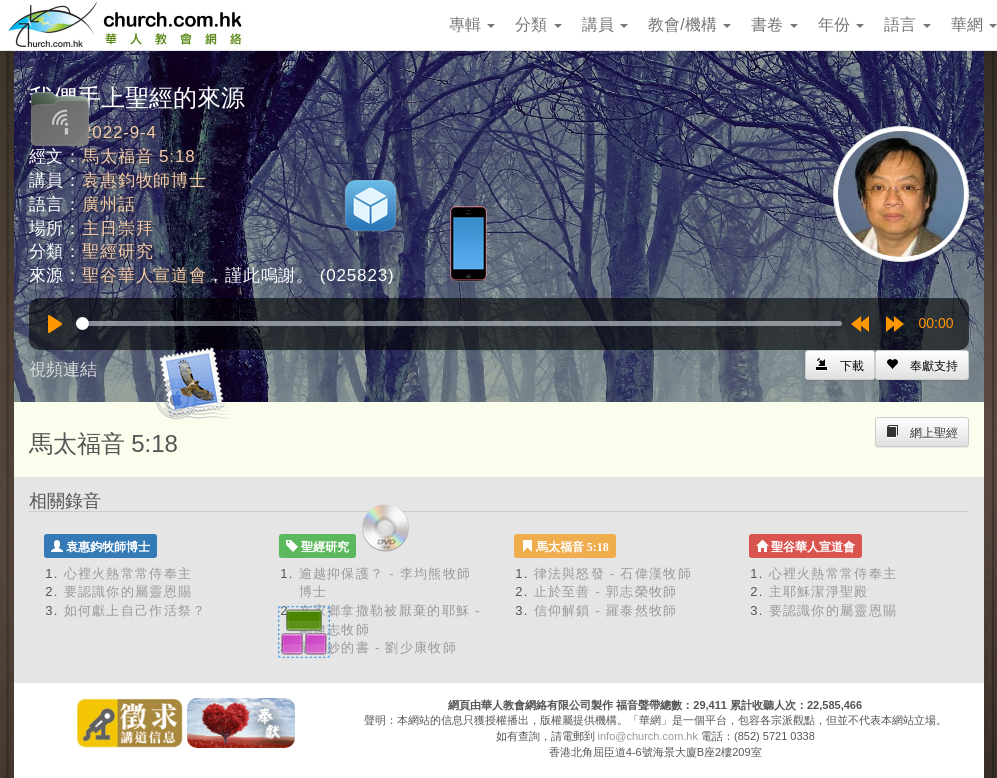 The image size is (997, 778). What do you see at coordinates (304, 632) in the screenshot?
I see `select all items in the current view` at bounding box center [304, 632].